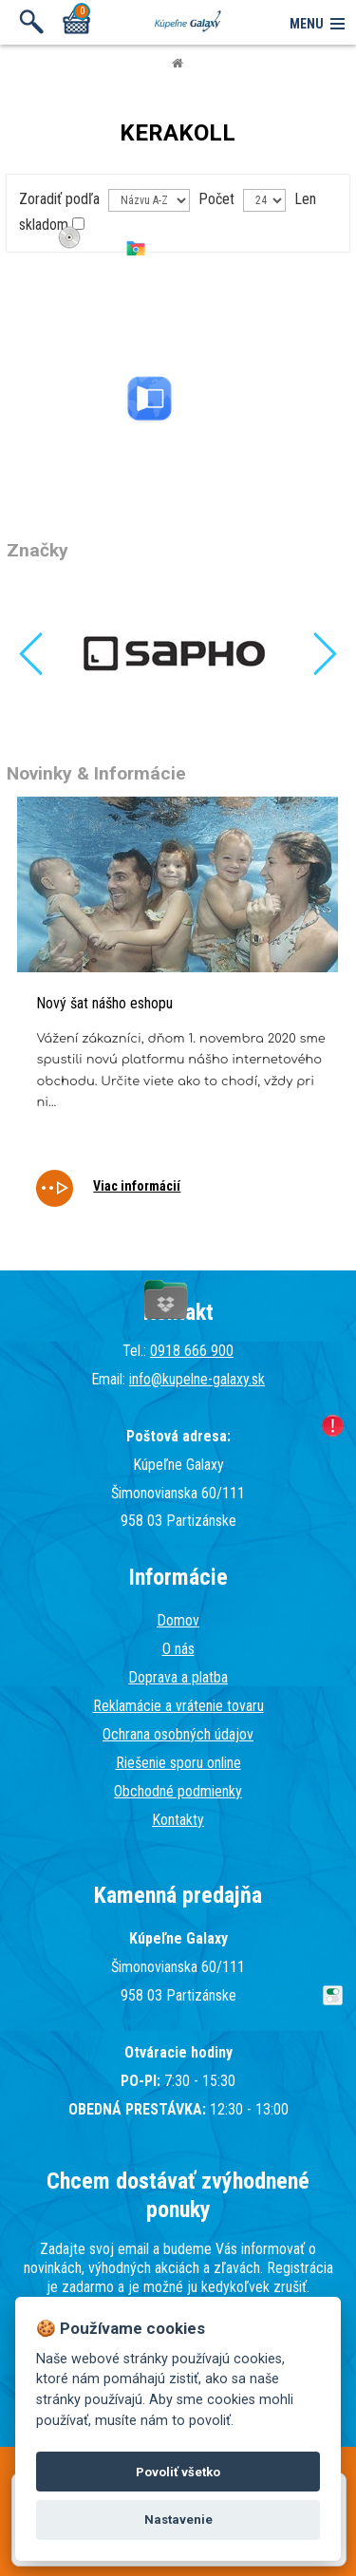 This screenshot has width=356, height=2576. Describe the element at coordinates (165, 1299) in the screenshot. I see `open dropbox synced folder` at that location.